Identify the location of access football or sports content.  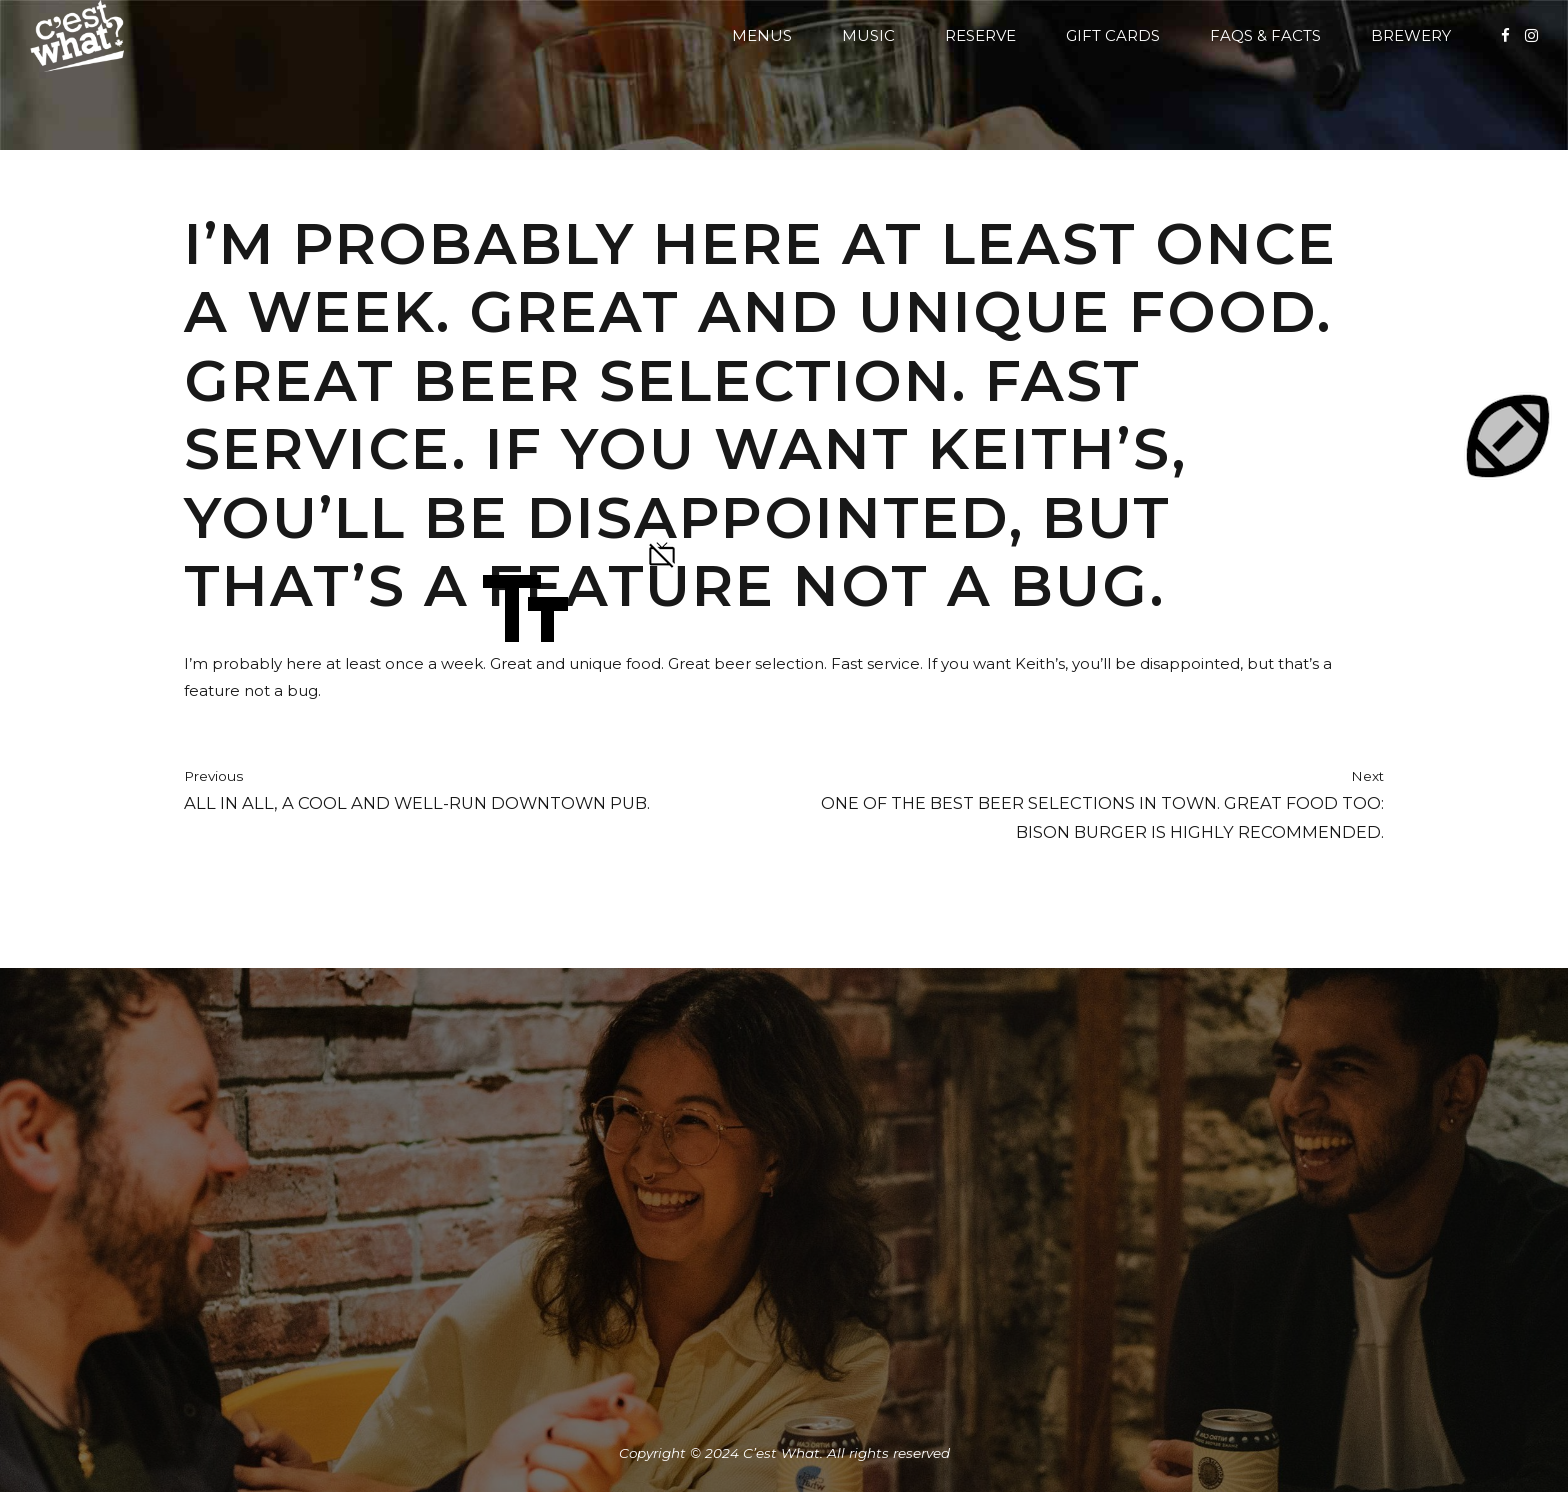
(1508, 436).